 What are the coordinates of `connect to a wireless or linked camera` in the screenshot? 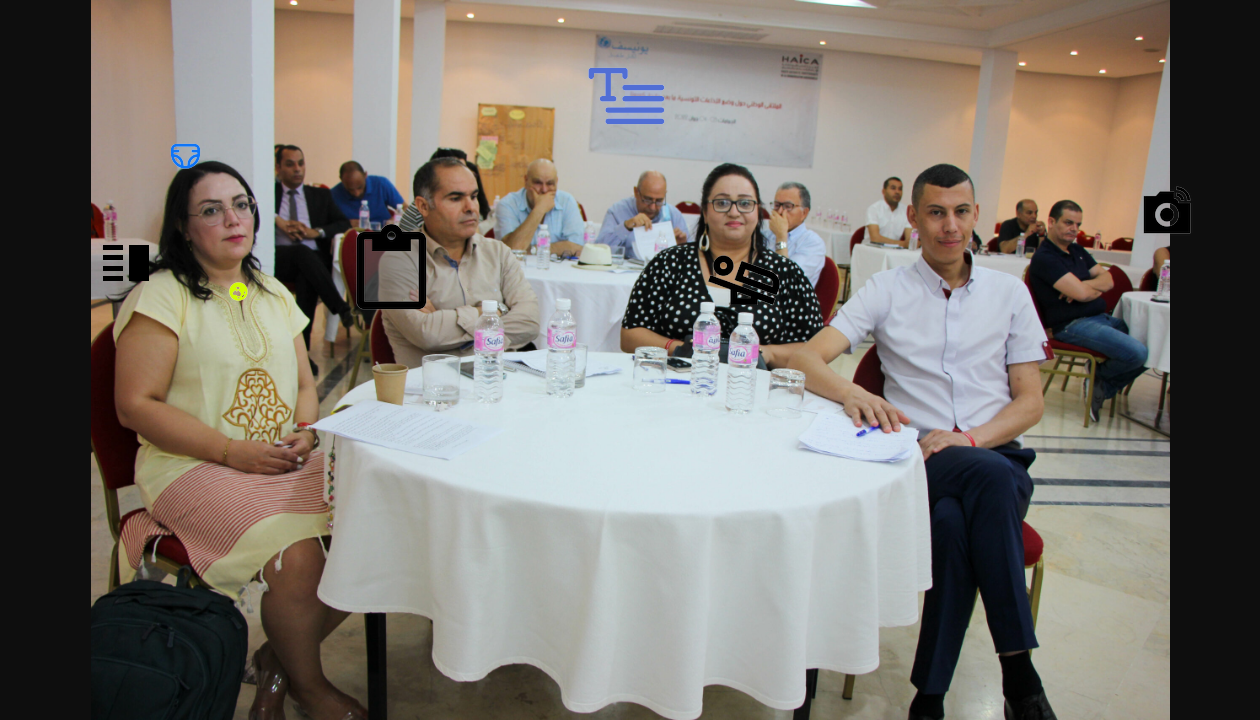 It's located at (1167, 210).